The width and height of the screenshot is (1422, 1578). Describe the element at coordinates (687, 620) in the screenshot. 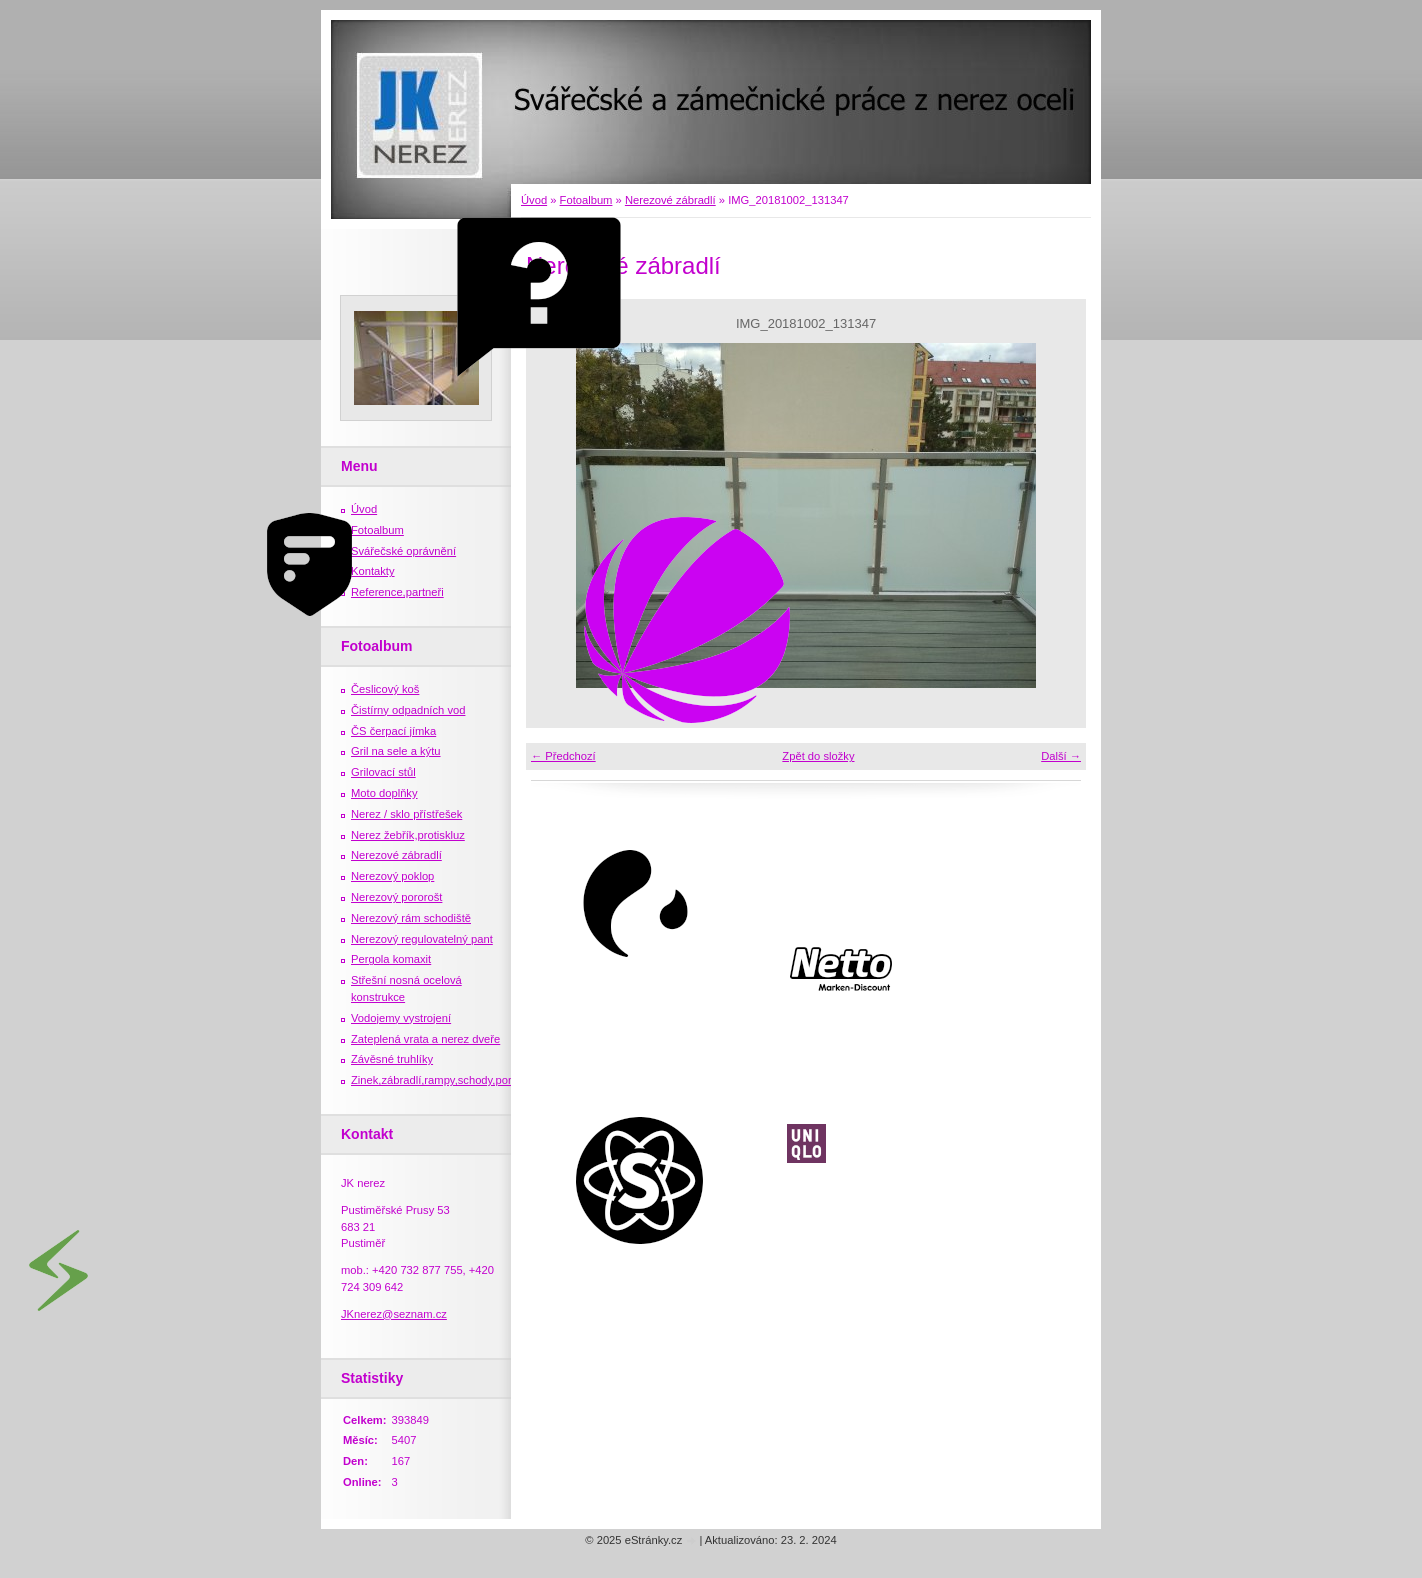

I see `sat.1 german television network logo` at that location.